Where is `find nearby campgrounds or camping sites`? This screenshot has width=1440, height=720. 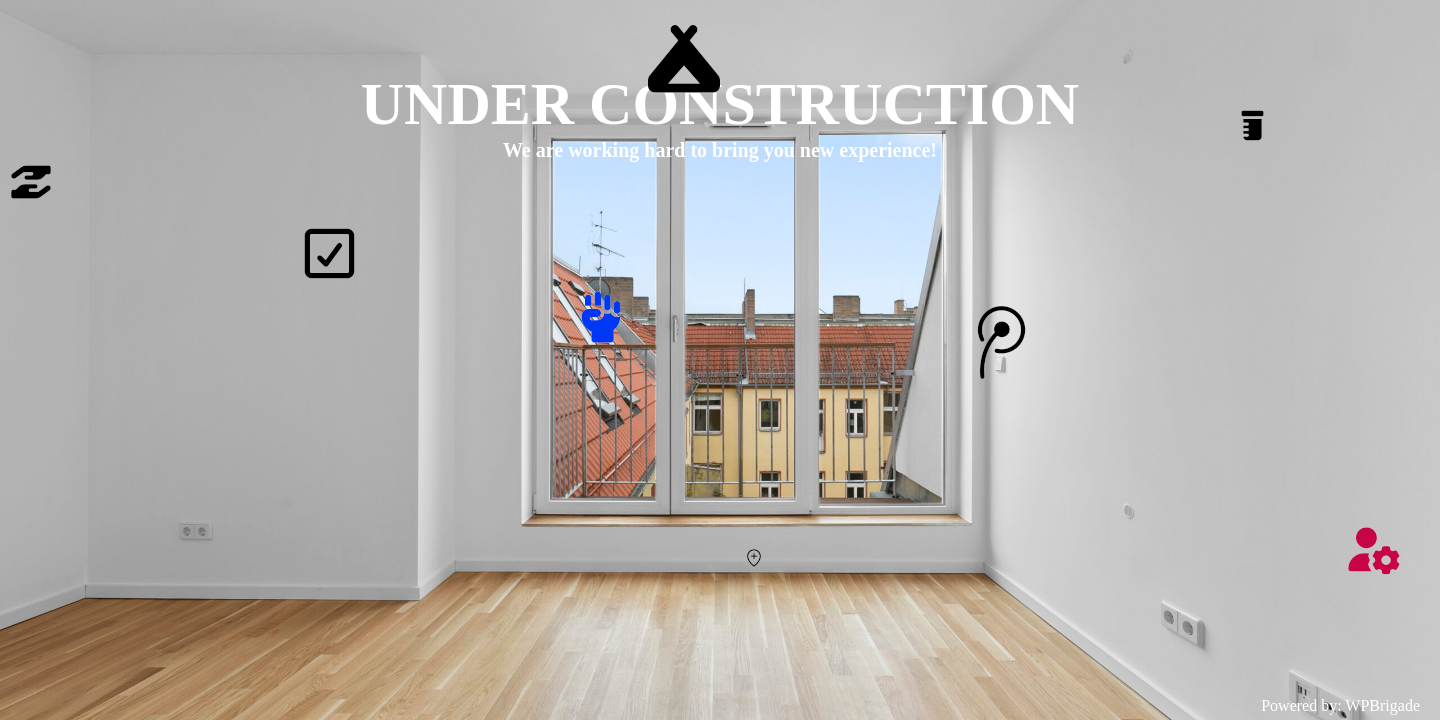
find nearby campgrounds or camping sites is located at coordinates (684, 61).